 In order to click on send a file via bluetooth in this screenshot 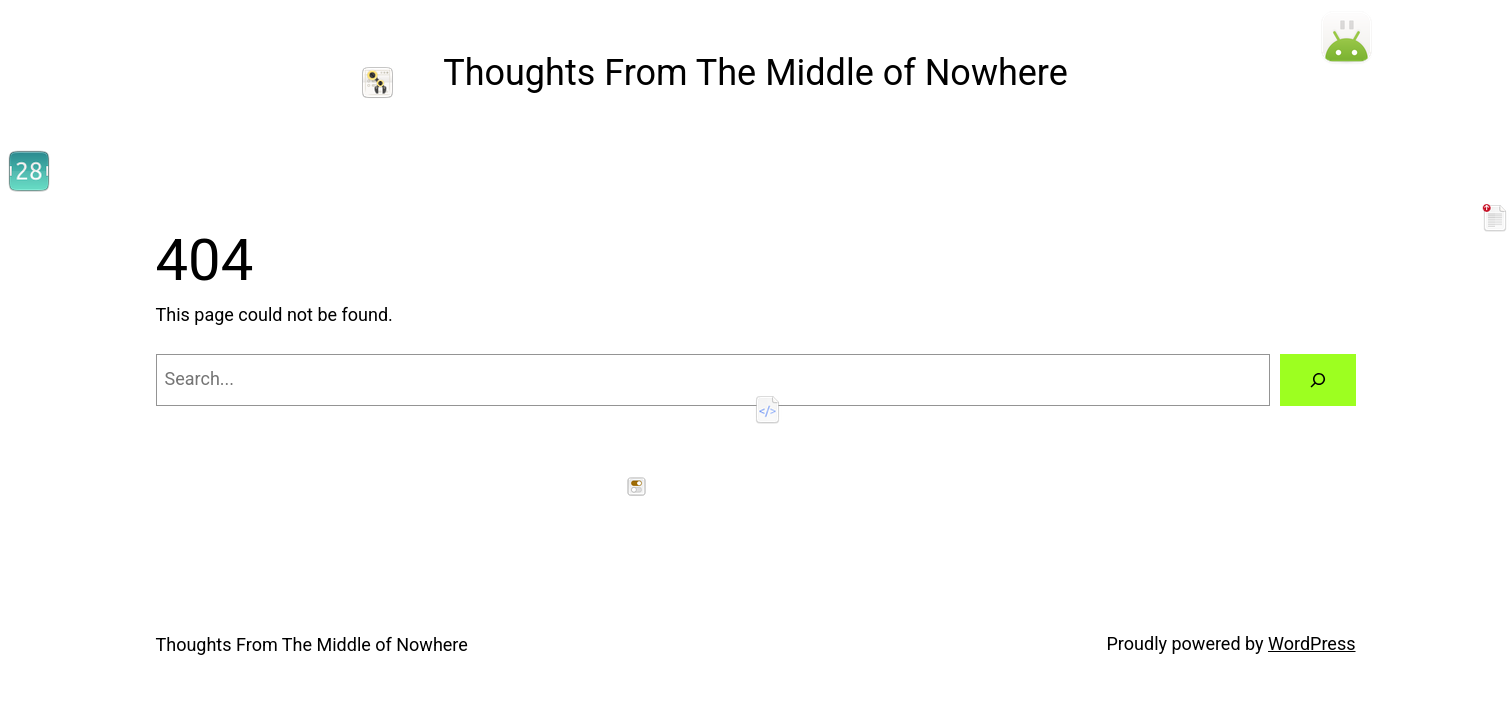, I will do `click(1495, 218)`.